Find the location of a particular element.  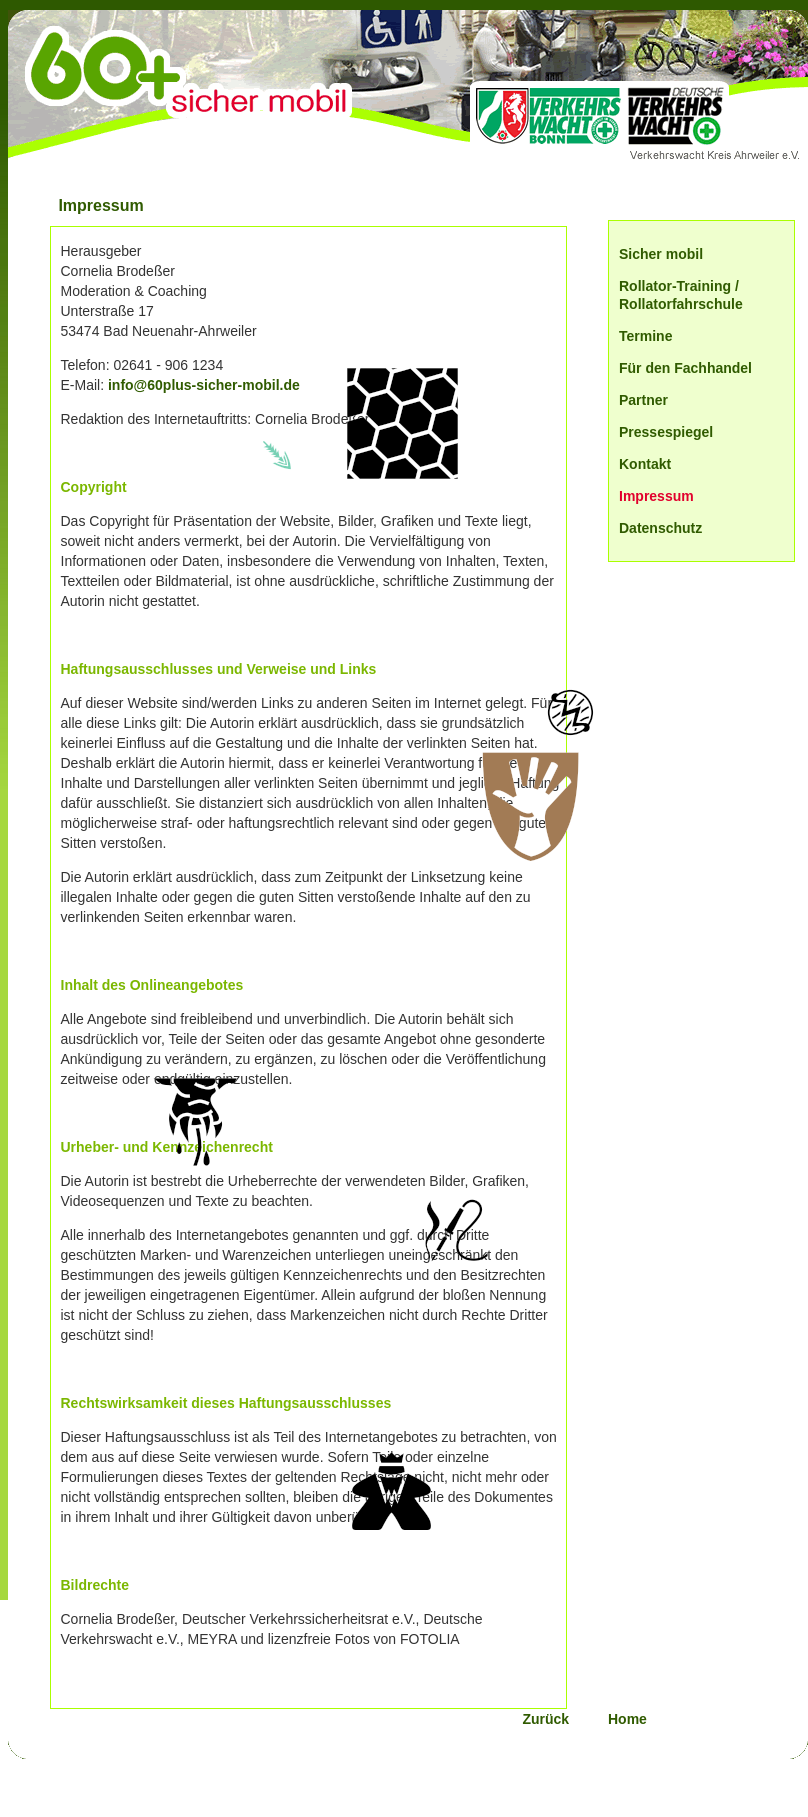

indicates a trapped or contained state is located at coordinates (570, 712).